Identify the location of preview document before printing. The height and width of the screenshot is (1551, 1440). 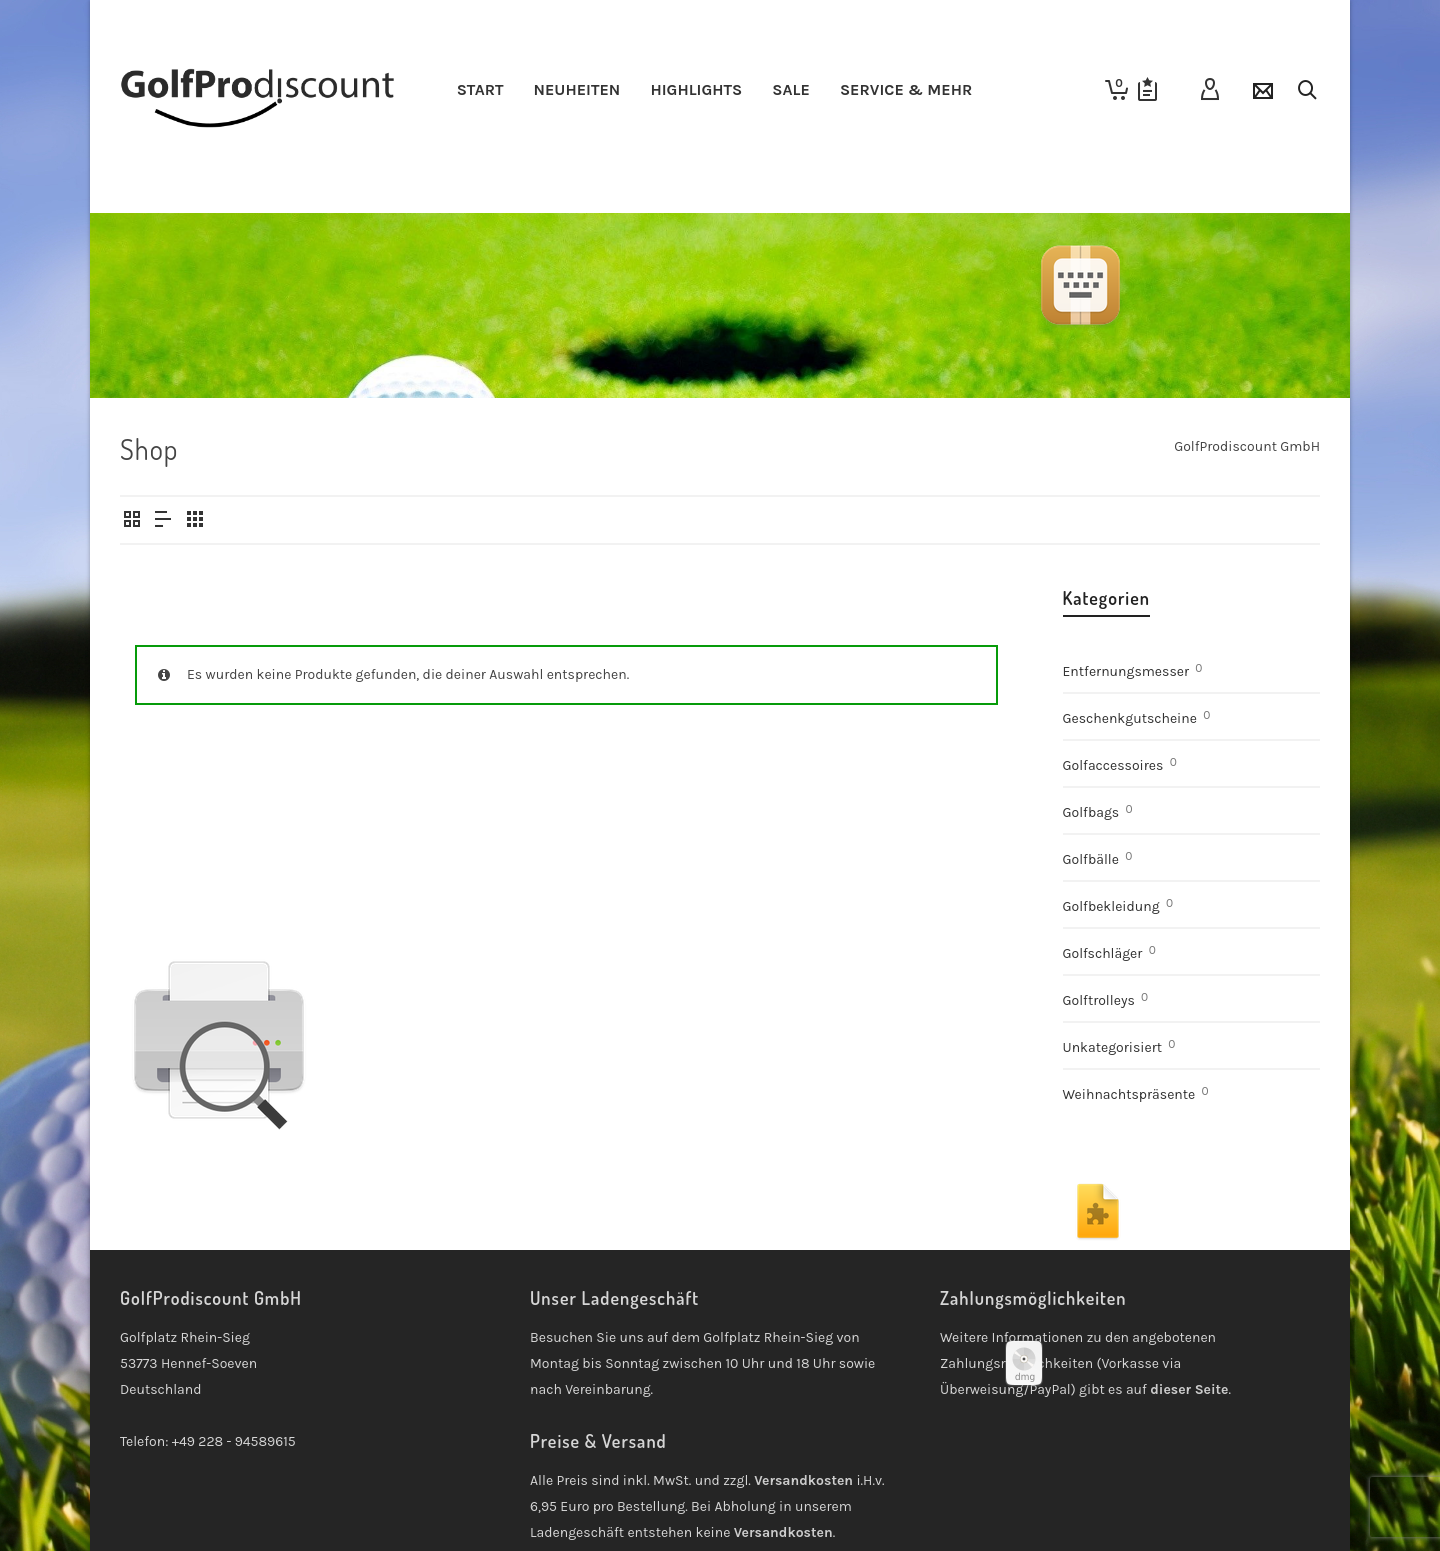
(219, 1040).